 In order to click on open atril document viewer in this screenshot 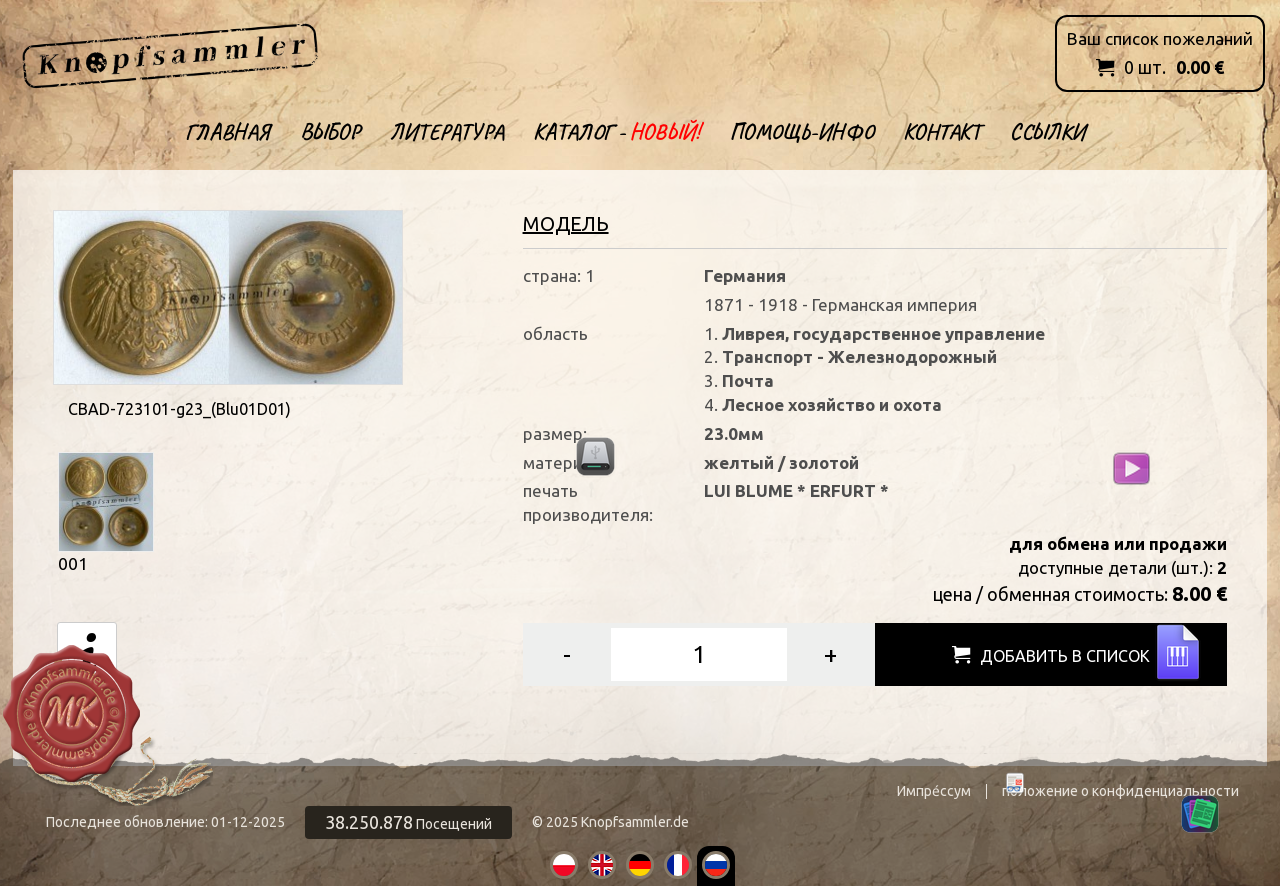, I will do `click(1015, 783)`.